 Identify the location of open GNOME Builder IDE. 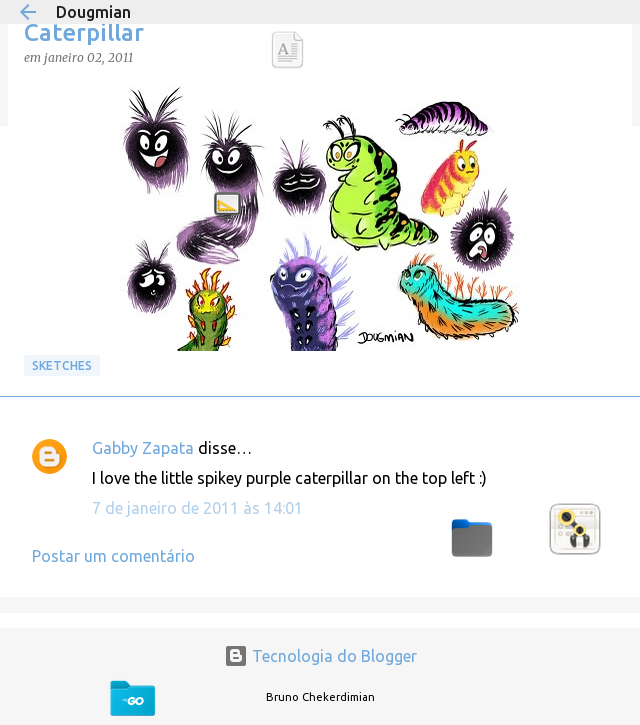
(575, 529).